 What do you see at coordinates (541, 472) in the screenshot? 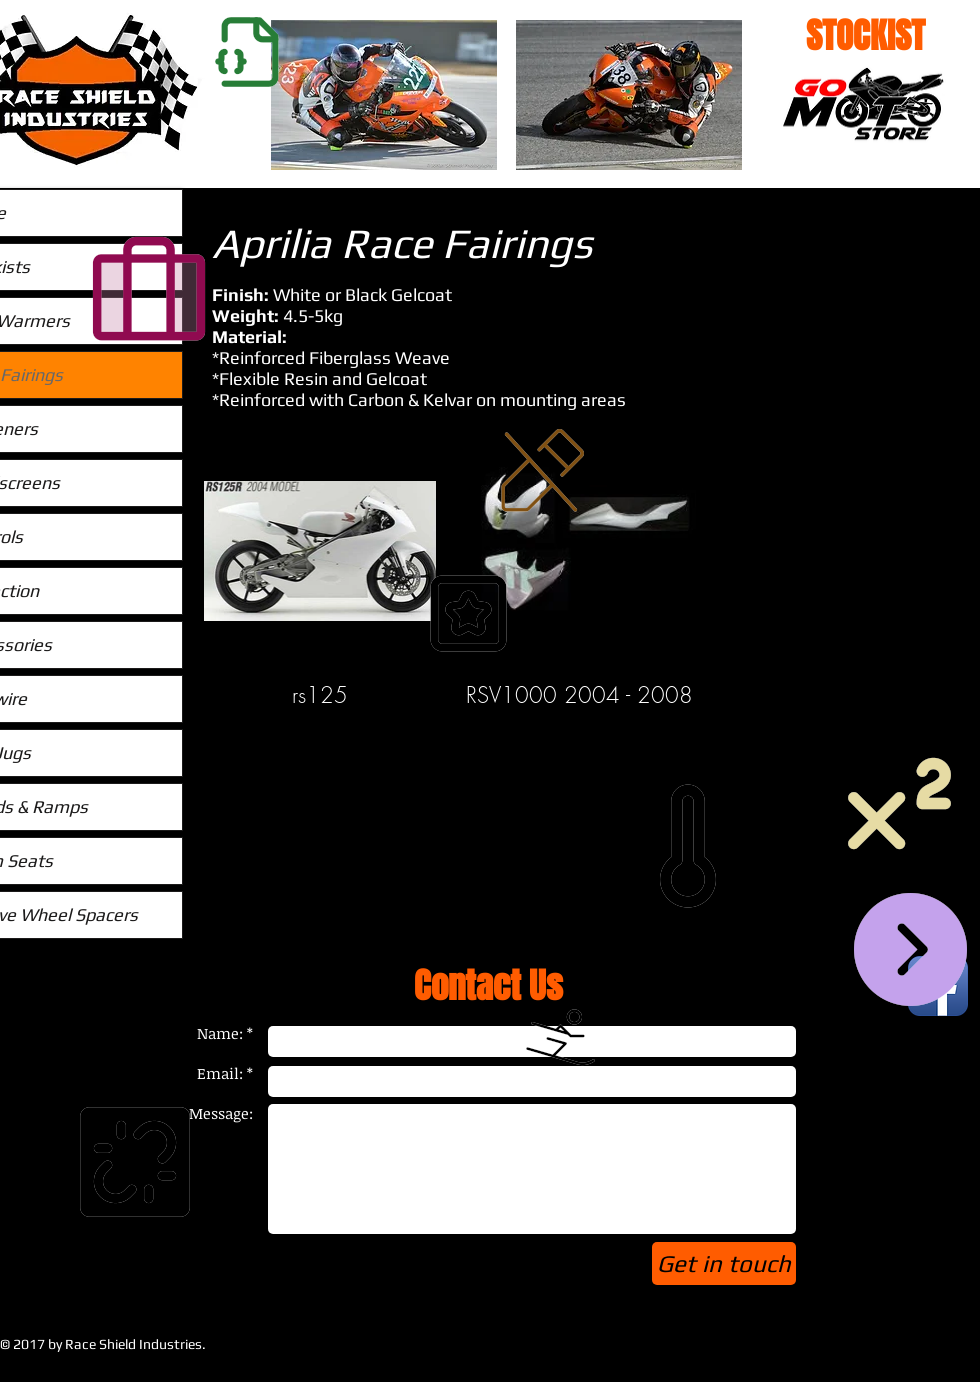
I see `editing is disabled` at bounding box center [541, 472].